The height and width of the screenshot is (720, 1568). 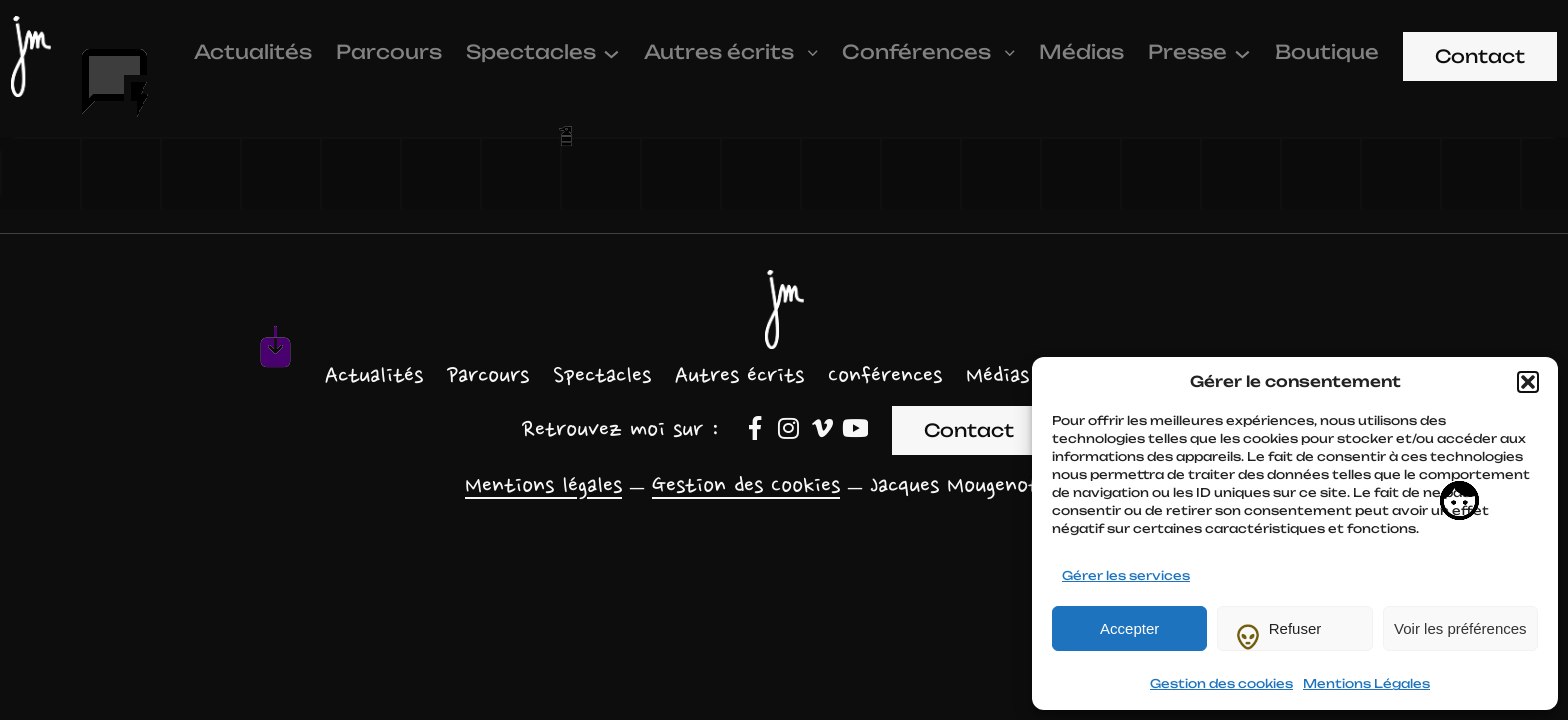 I want to click on download file to device, so click(x=275, y=346).